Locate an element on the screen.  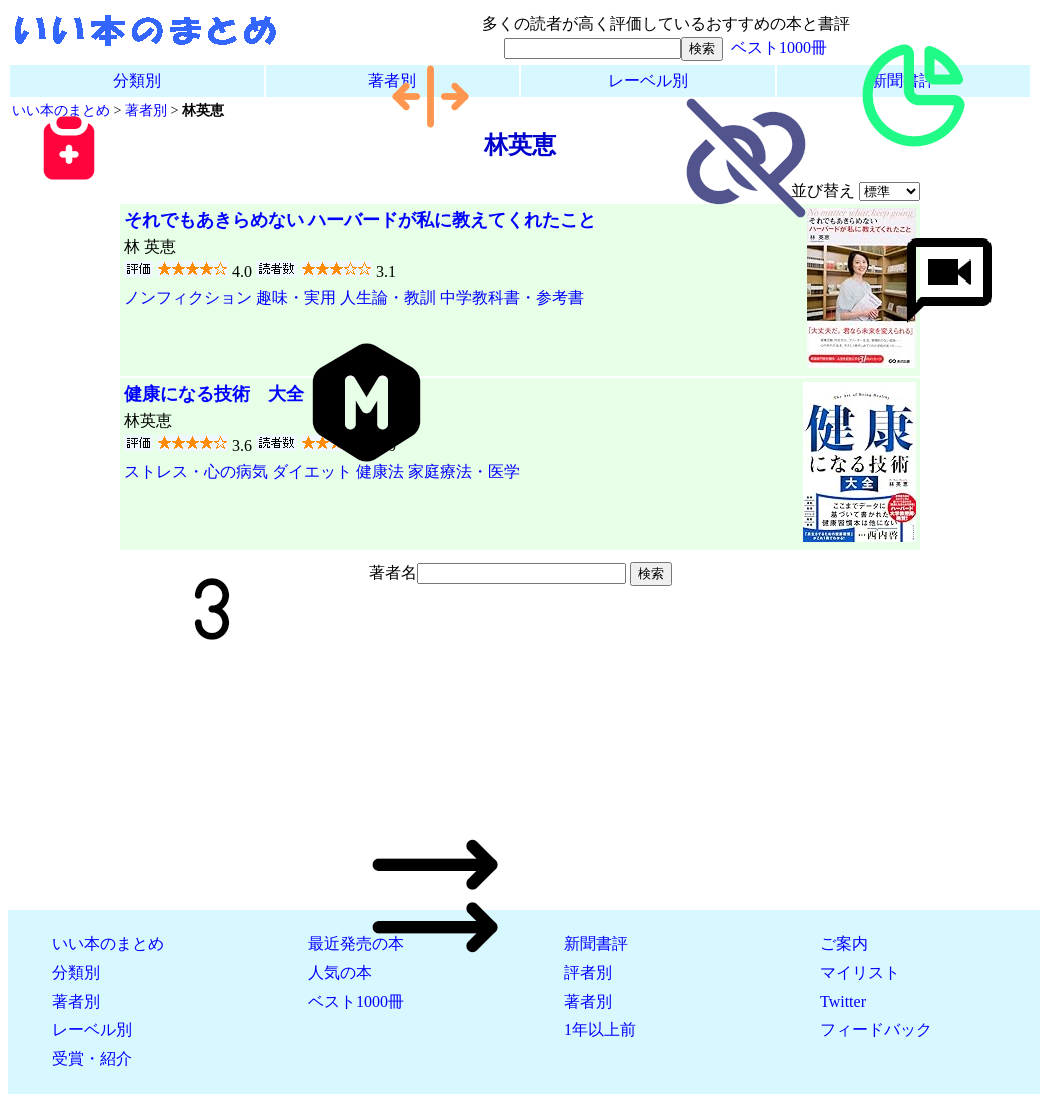
expand or resize content horizontally is located at coordinates (430, 96).